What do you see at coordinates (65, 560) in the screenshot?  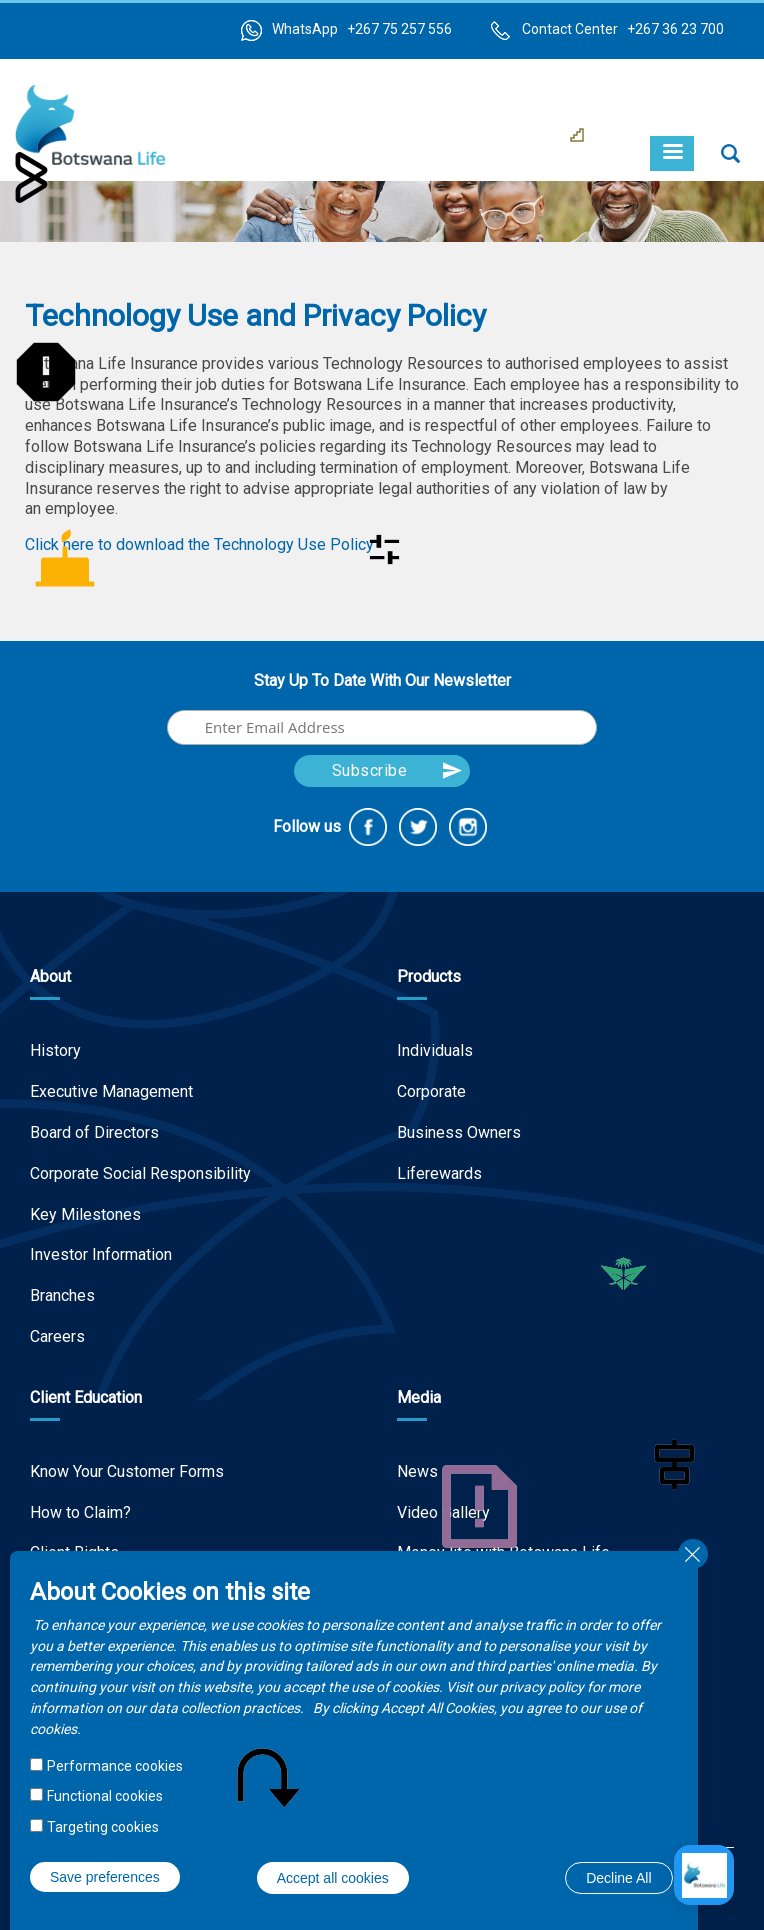 I see `view birthday or celebration reminders` at bounding box center [65, 560].